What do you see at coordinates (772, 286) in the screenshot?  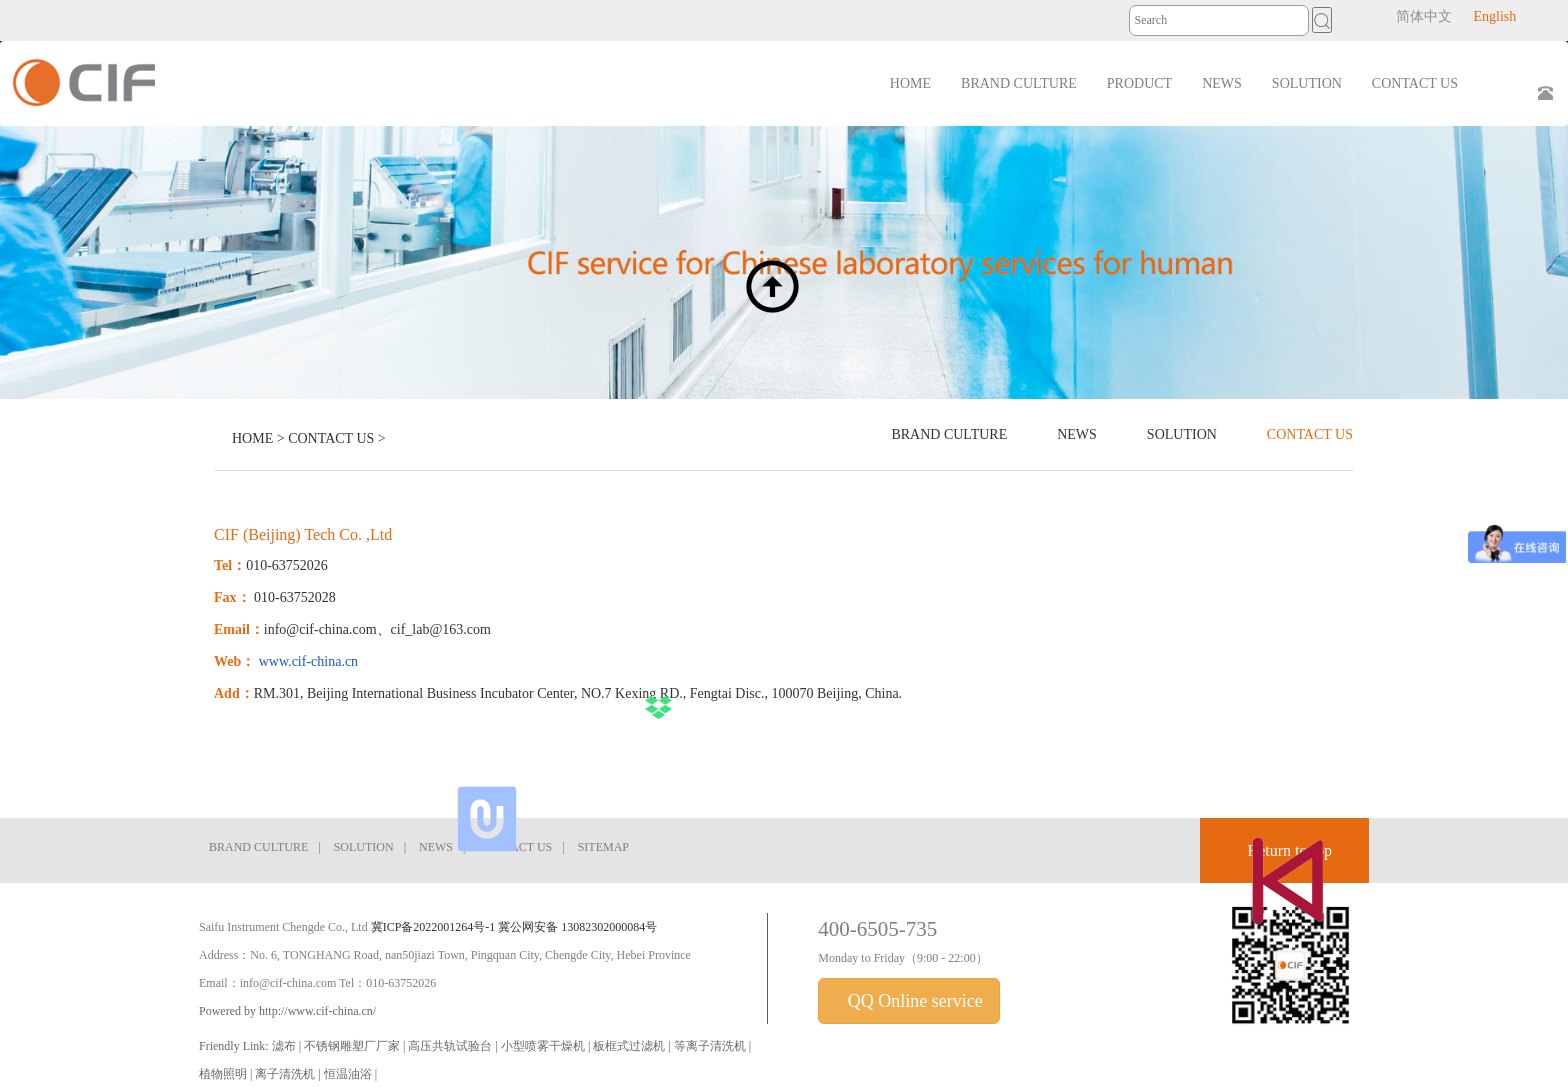 I see `scroll to top of page` at bounding box center [772, 286].